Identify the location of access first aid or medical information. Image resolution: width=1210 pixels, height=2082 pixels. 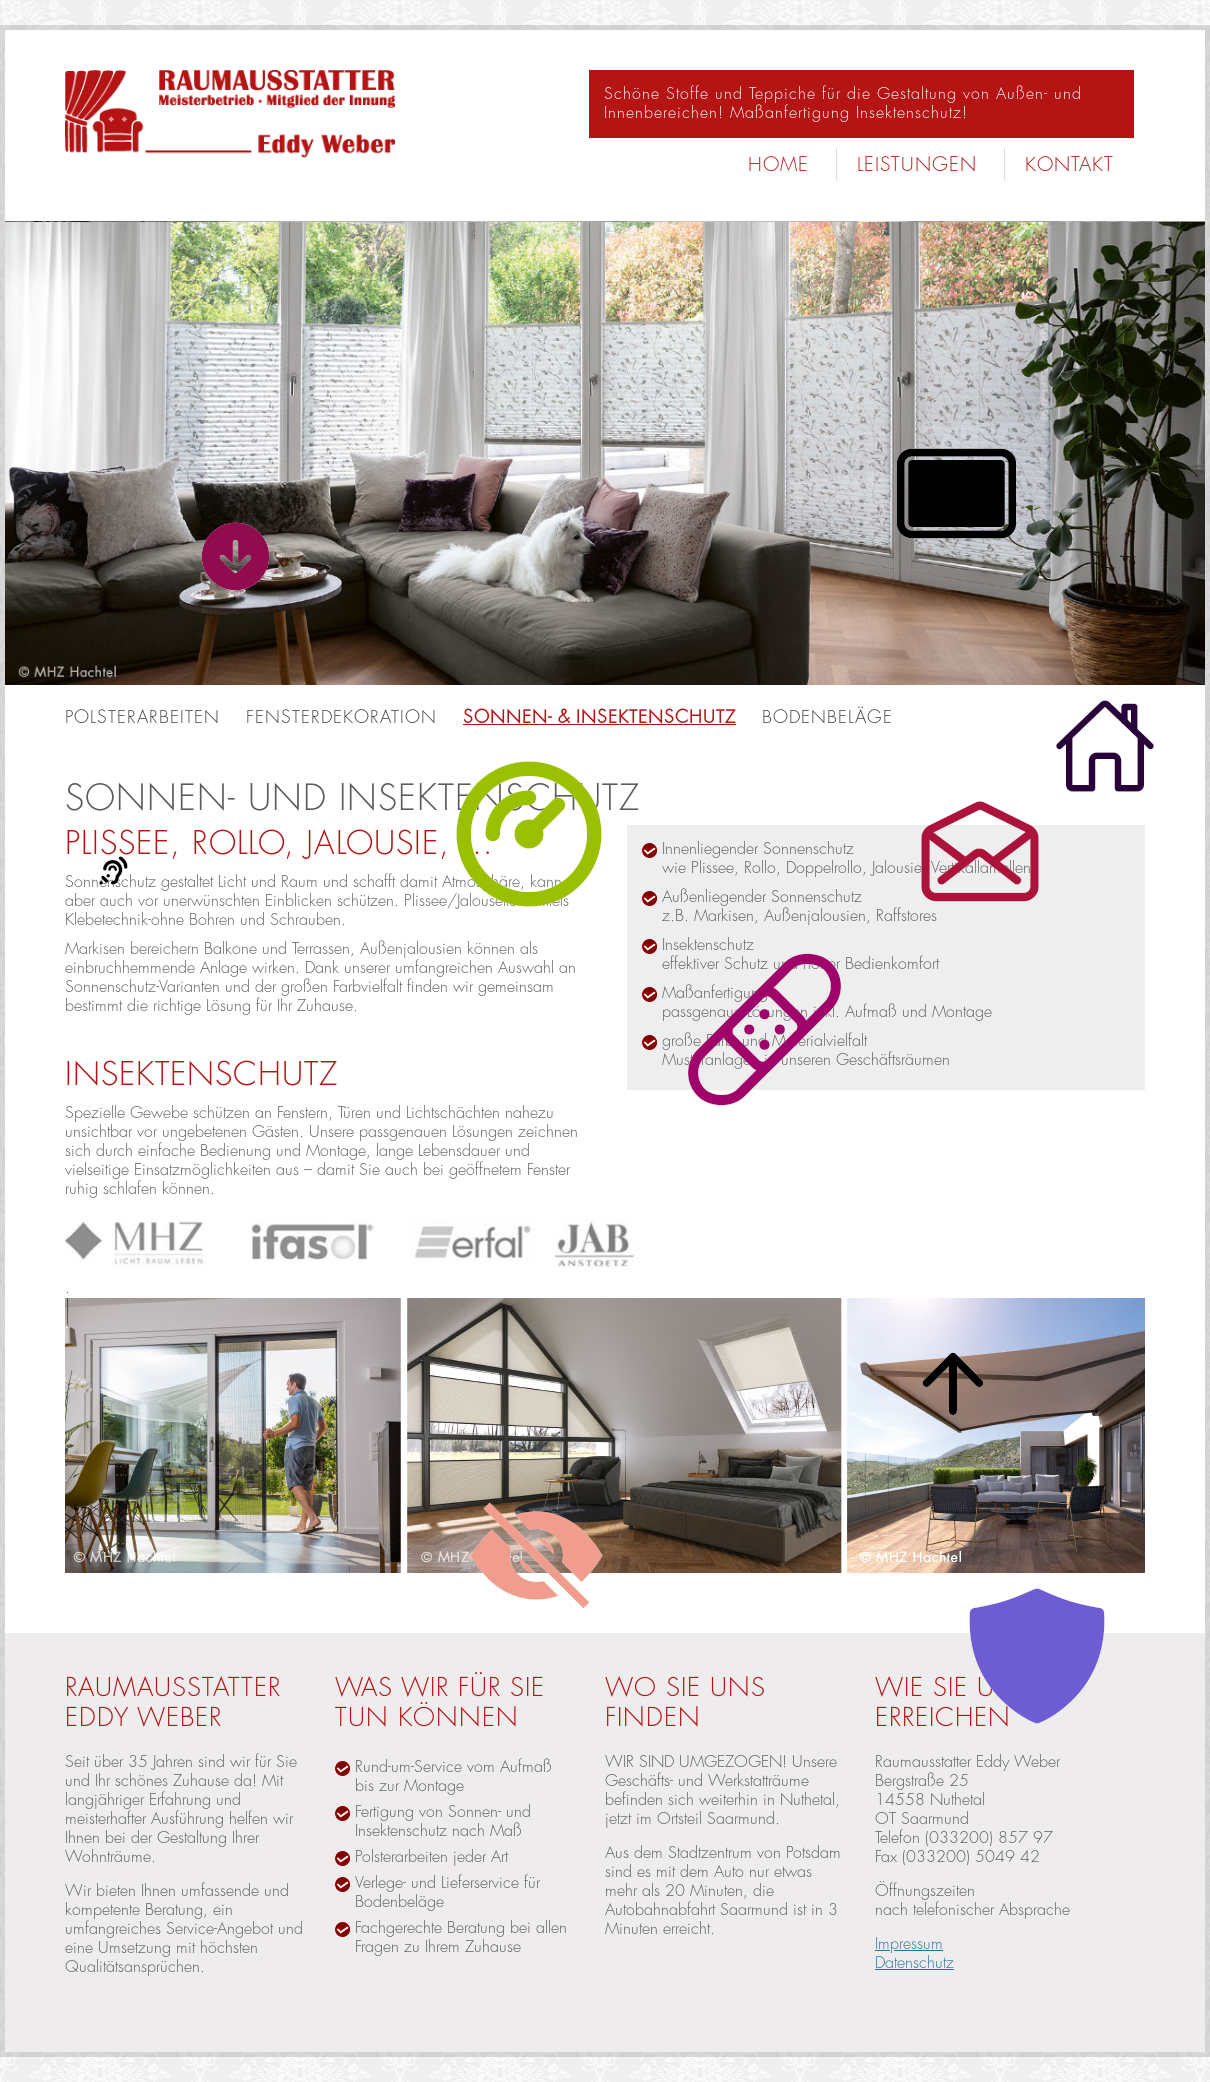
(764, 1029).